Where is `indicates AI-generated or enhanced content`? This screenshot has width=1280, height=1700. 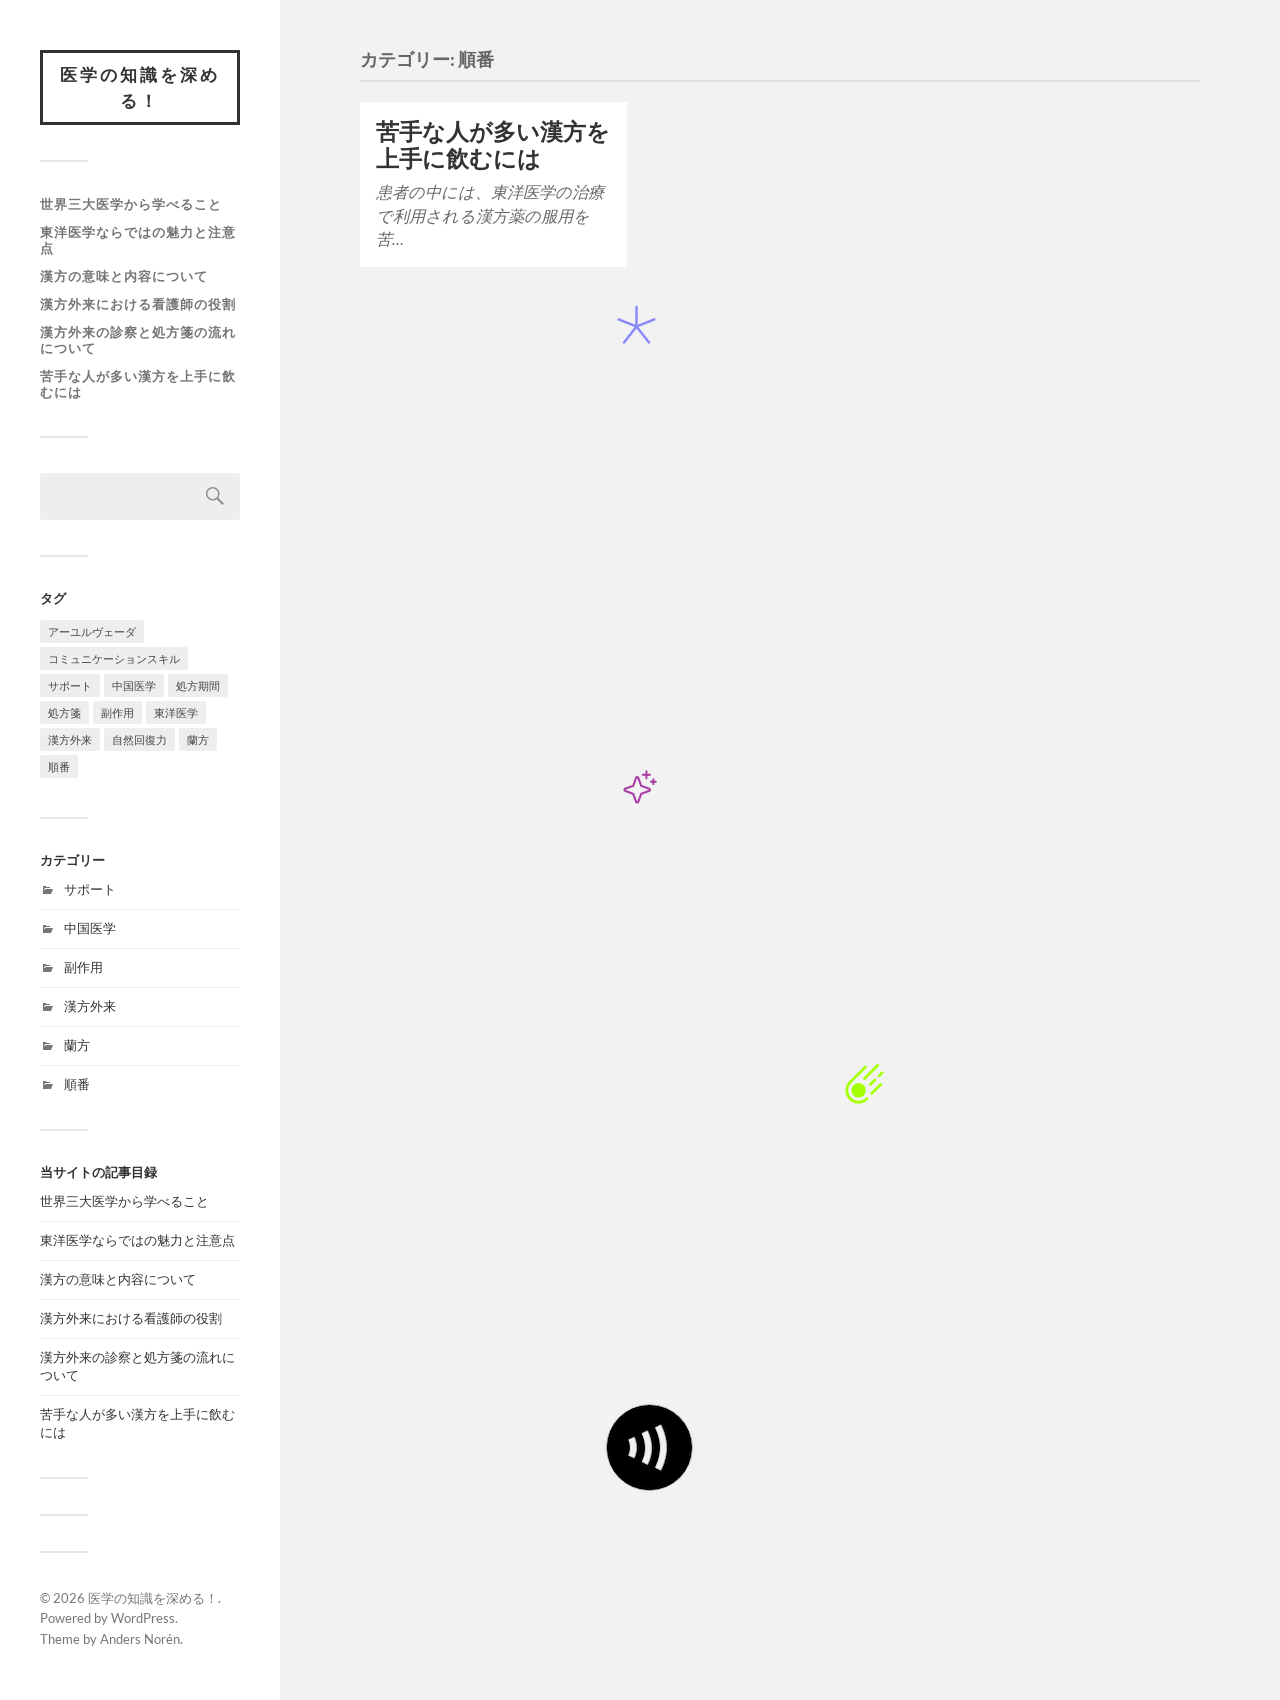
indicates AI-generated or enhanced content is located at coordinates (639, 787).